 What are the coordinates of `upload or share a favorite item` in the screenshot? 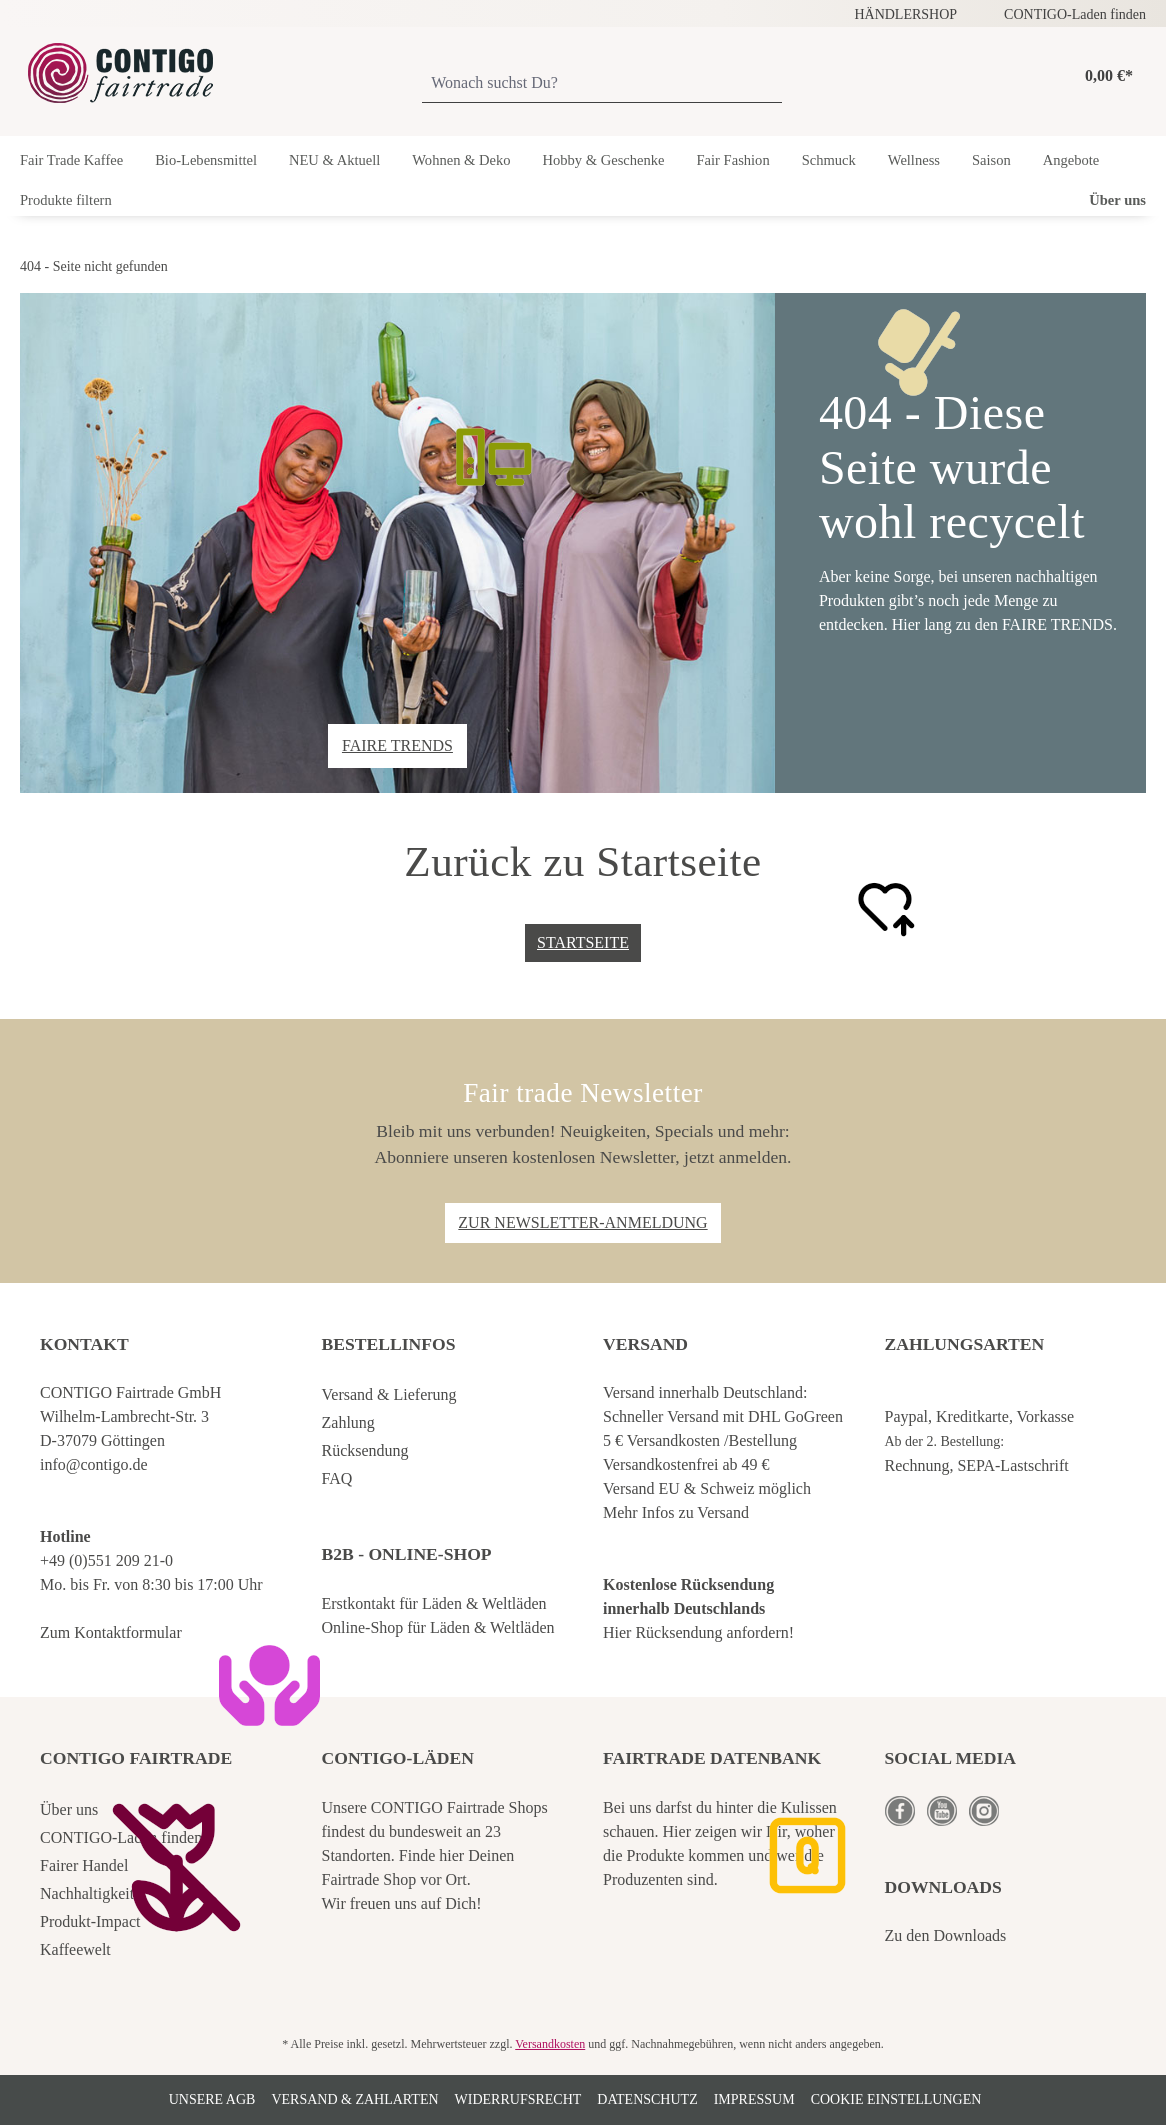 It's located at (885, 907).